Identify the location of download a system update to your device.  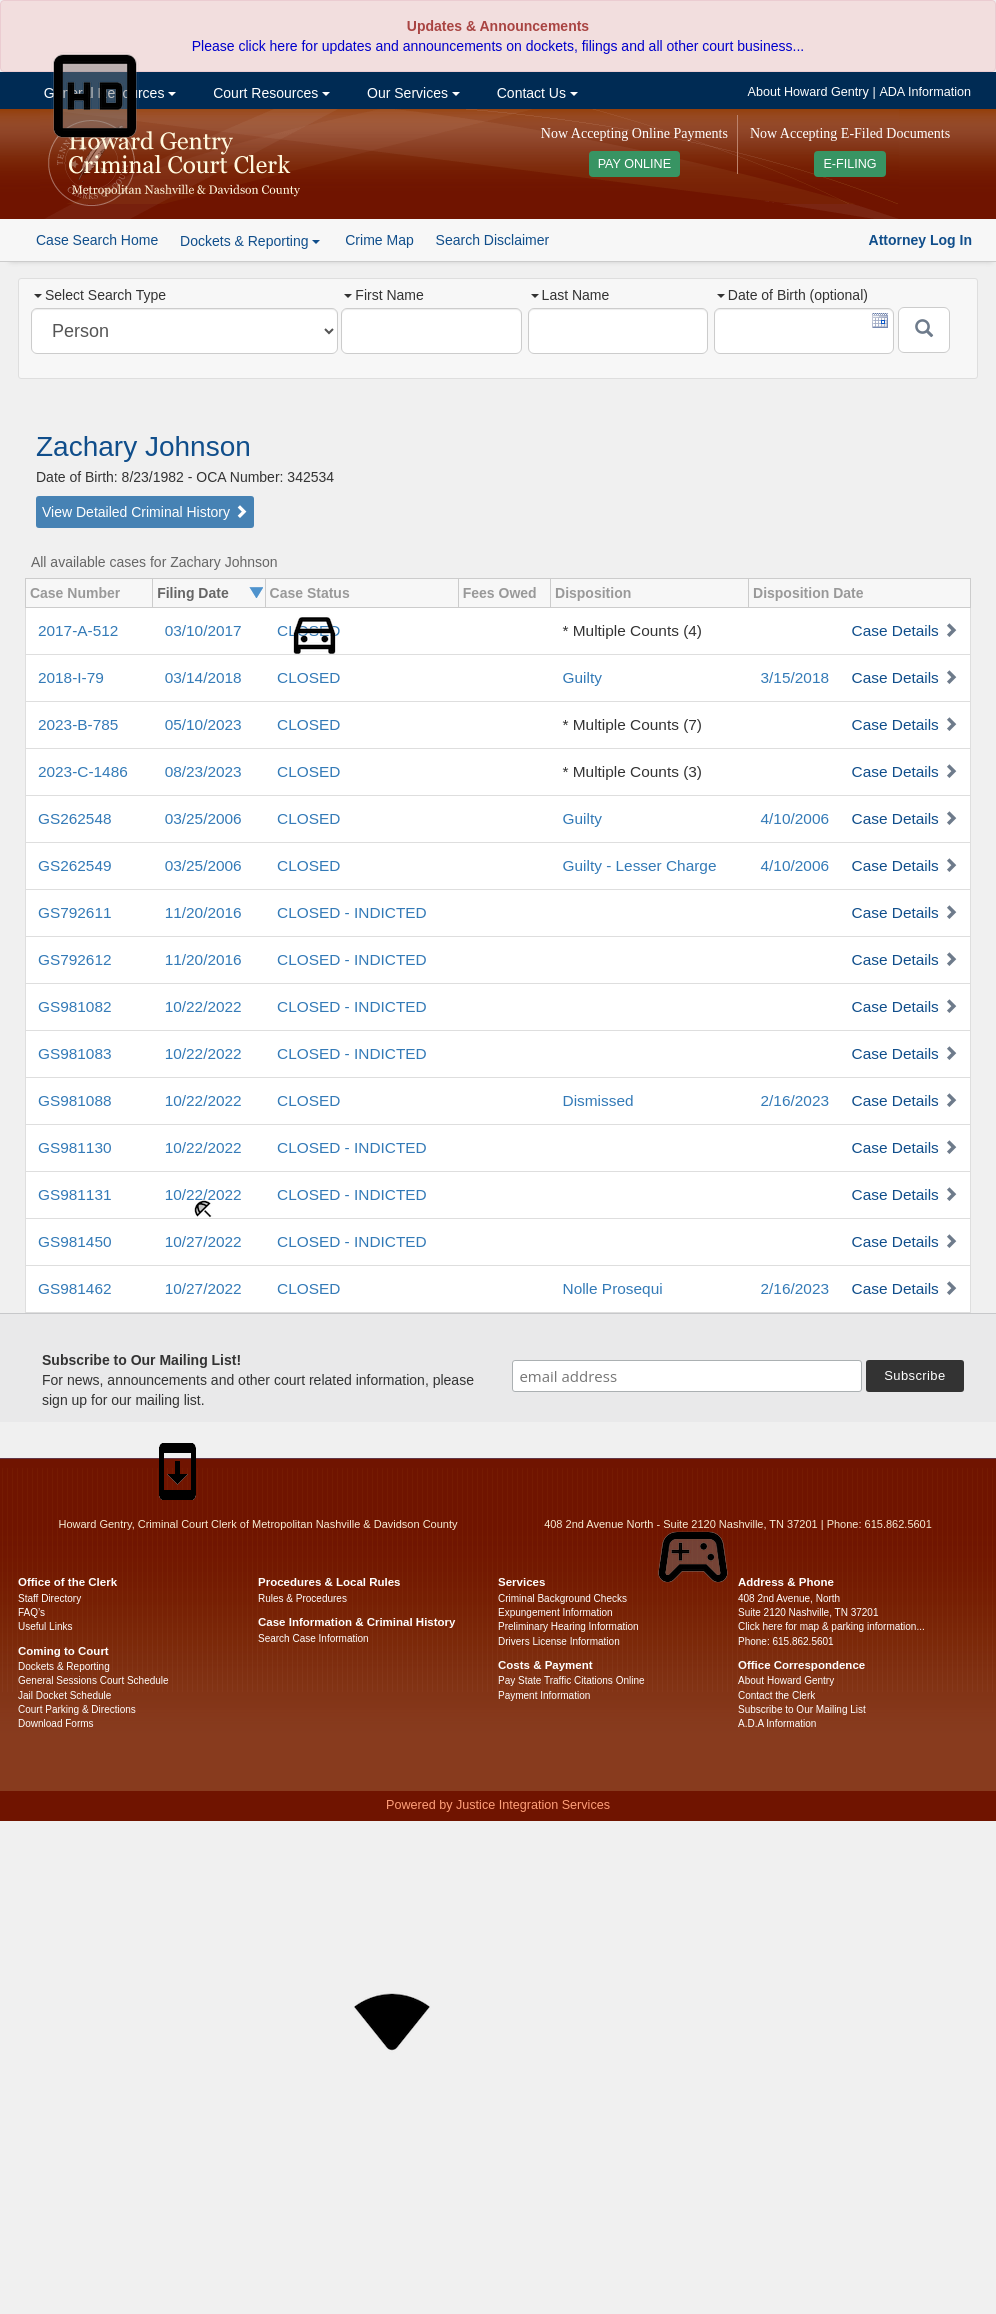
(177, 1471).